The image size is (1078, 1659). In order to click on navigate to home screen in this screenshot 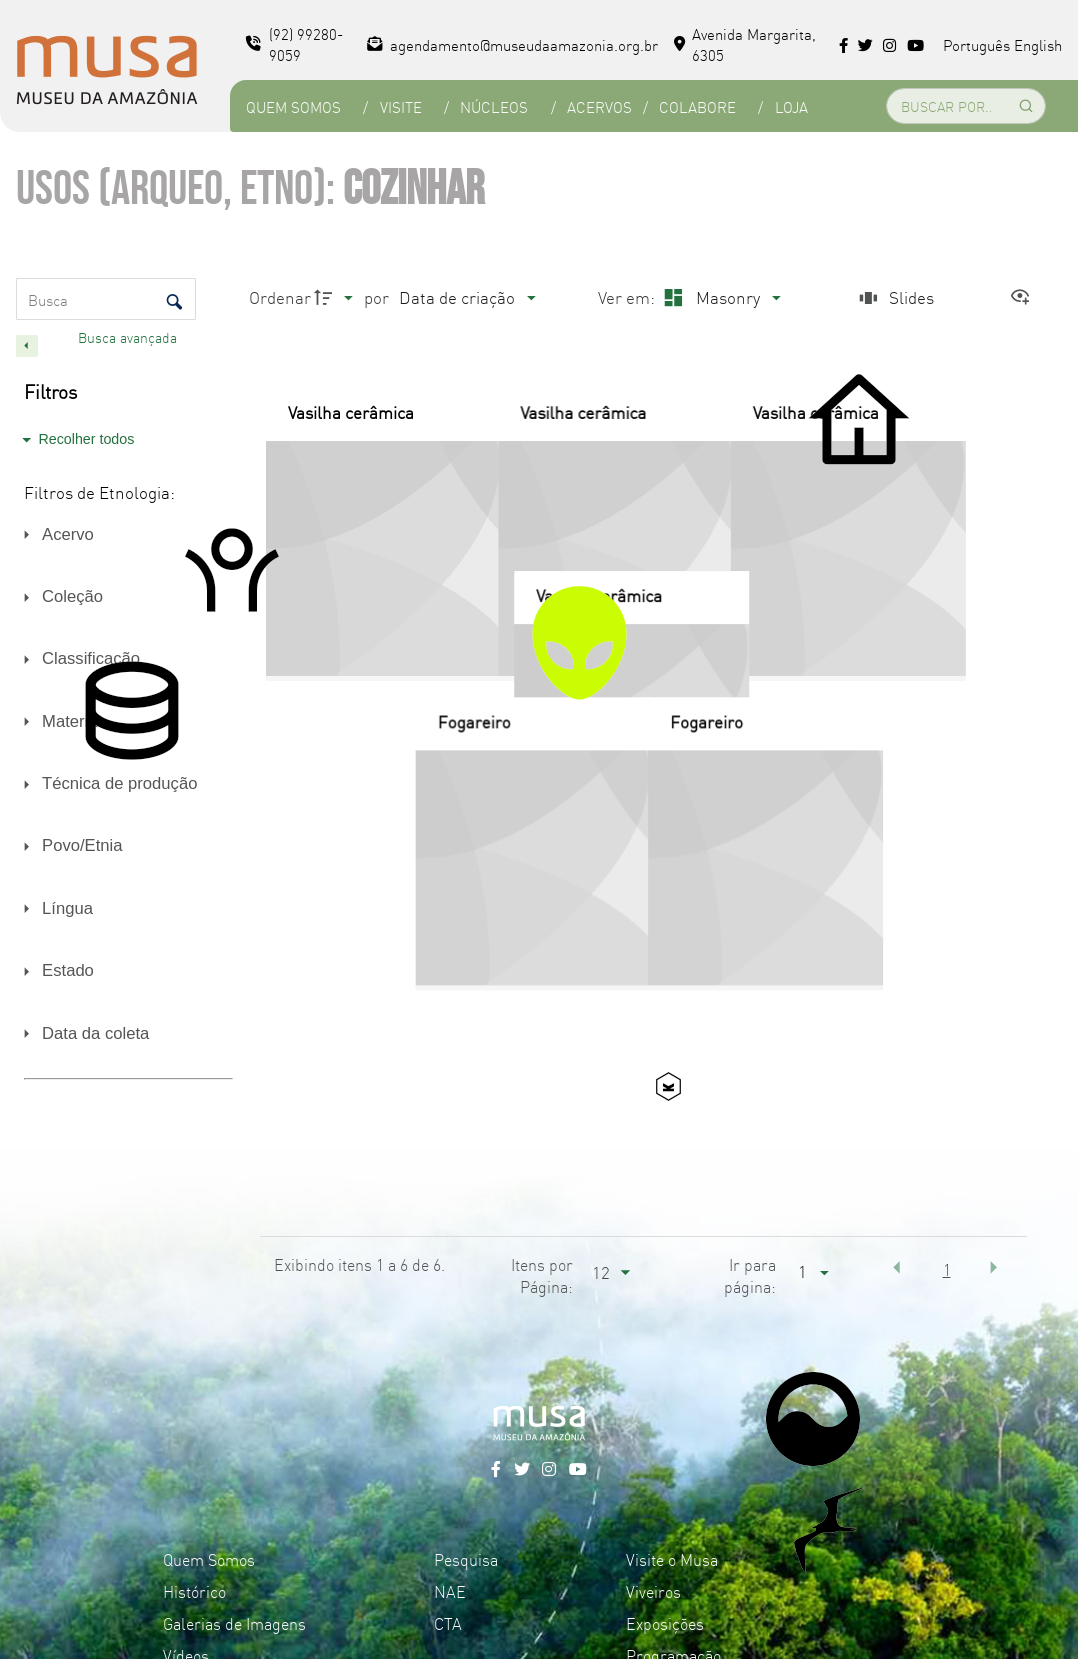, I will do `click(859, 423)`.